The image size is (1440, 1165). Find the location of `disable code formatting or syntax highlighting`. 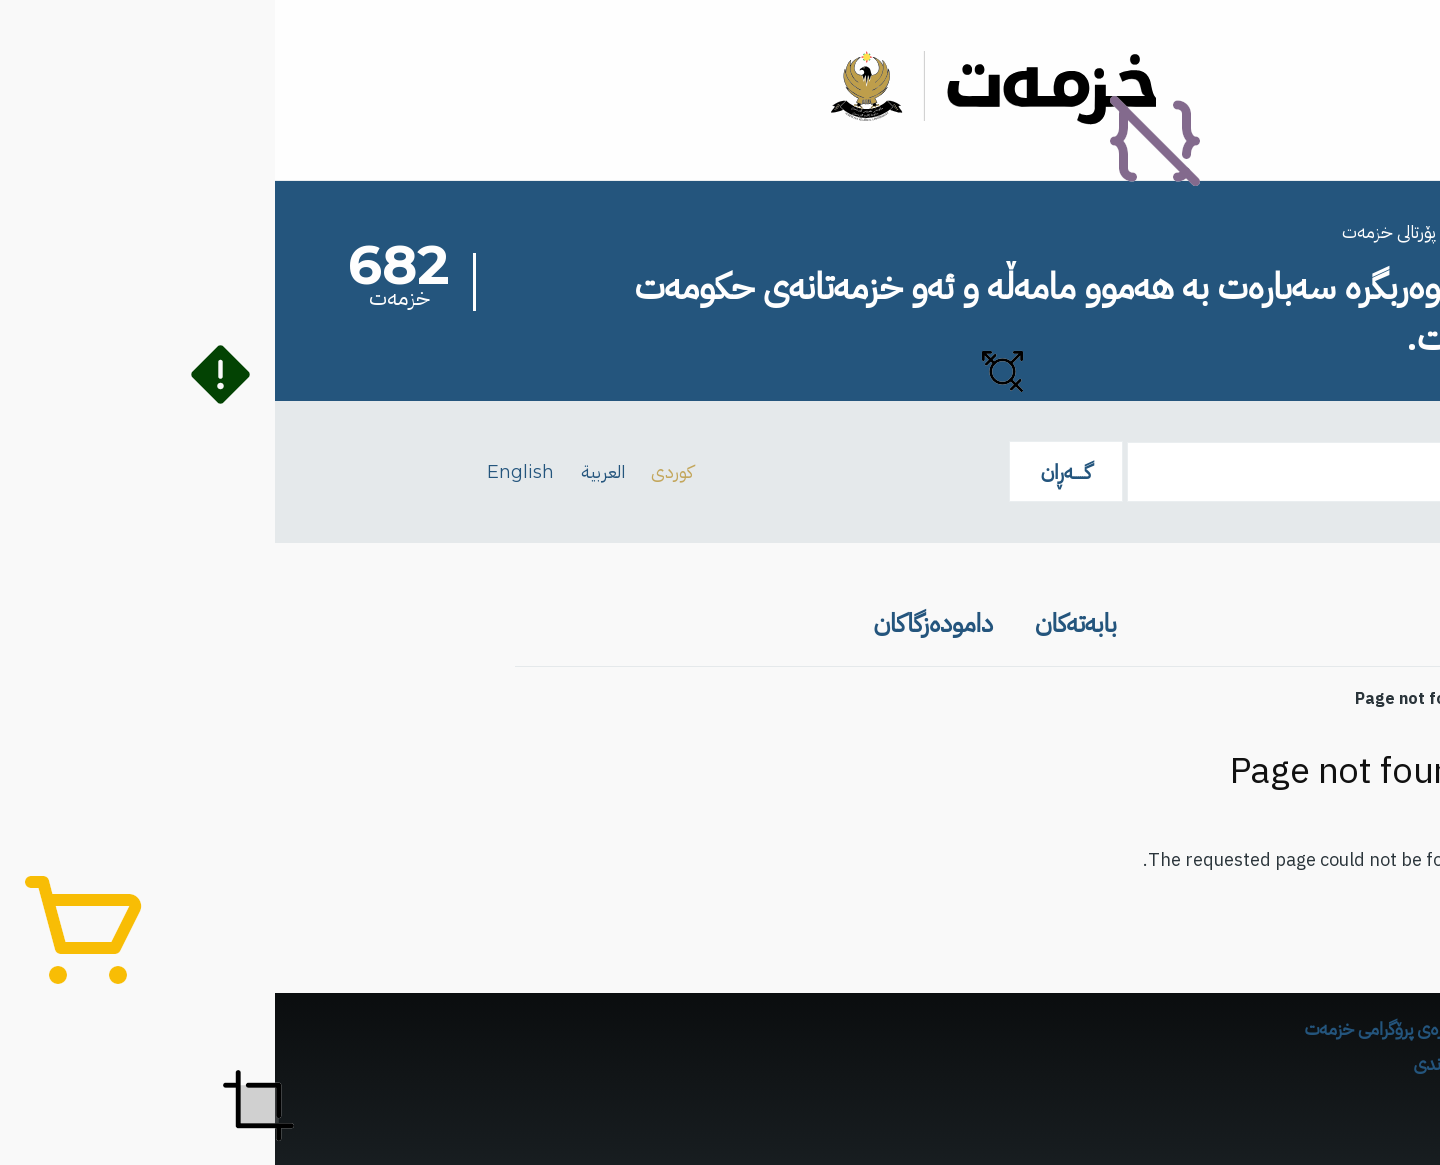

disable code formatting or syntax highlighting is located at coordinates (1155, 141).